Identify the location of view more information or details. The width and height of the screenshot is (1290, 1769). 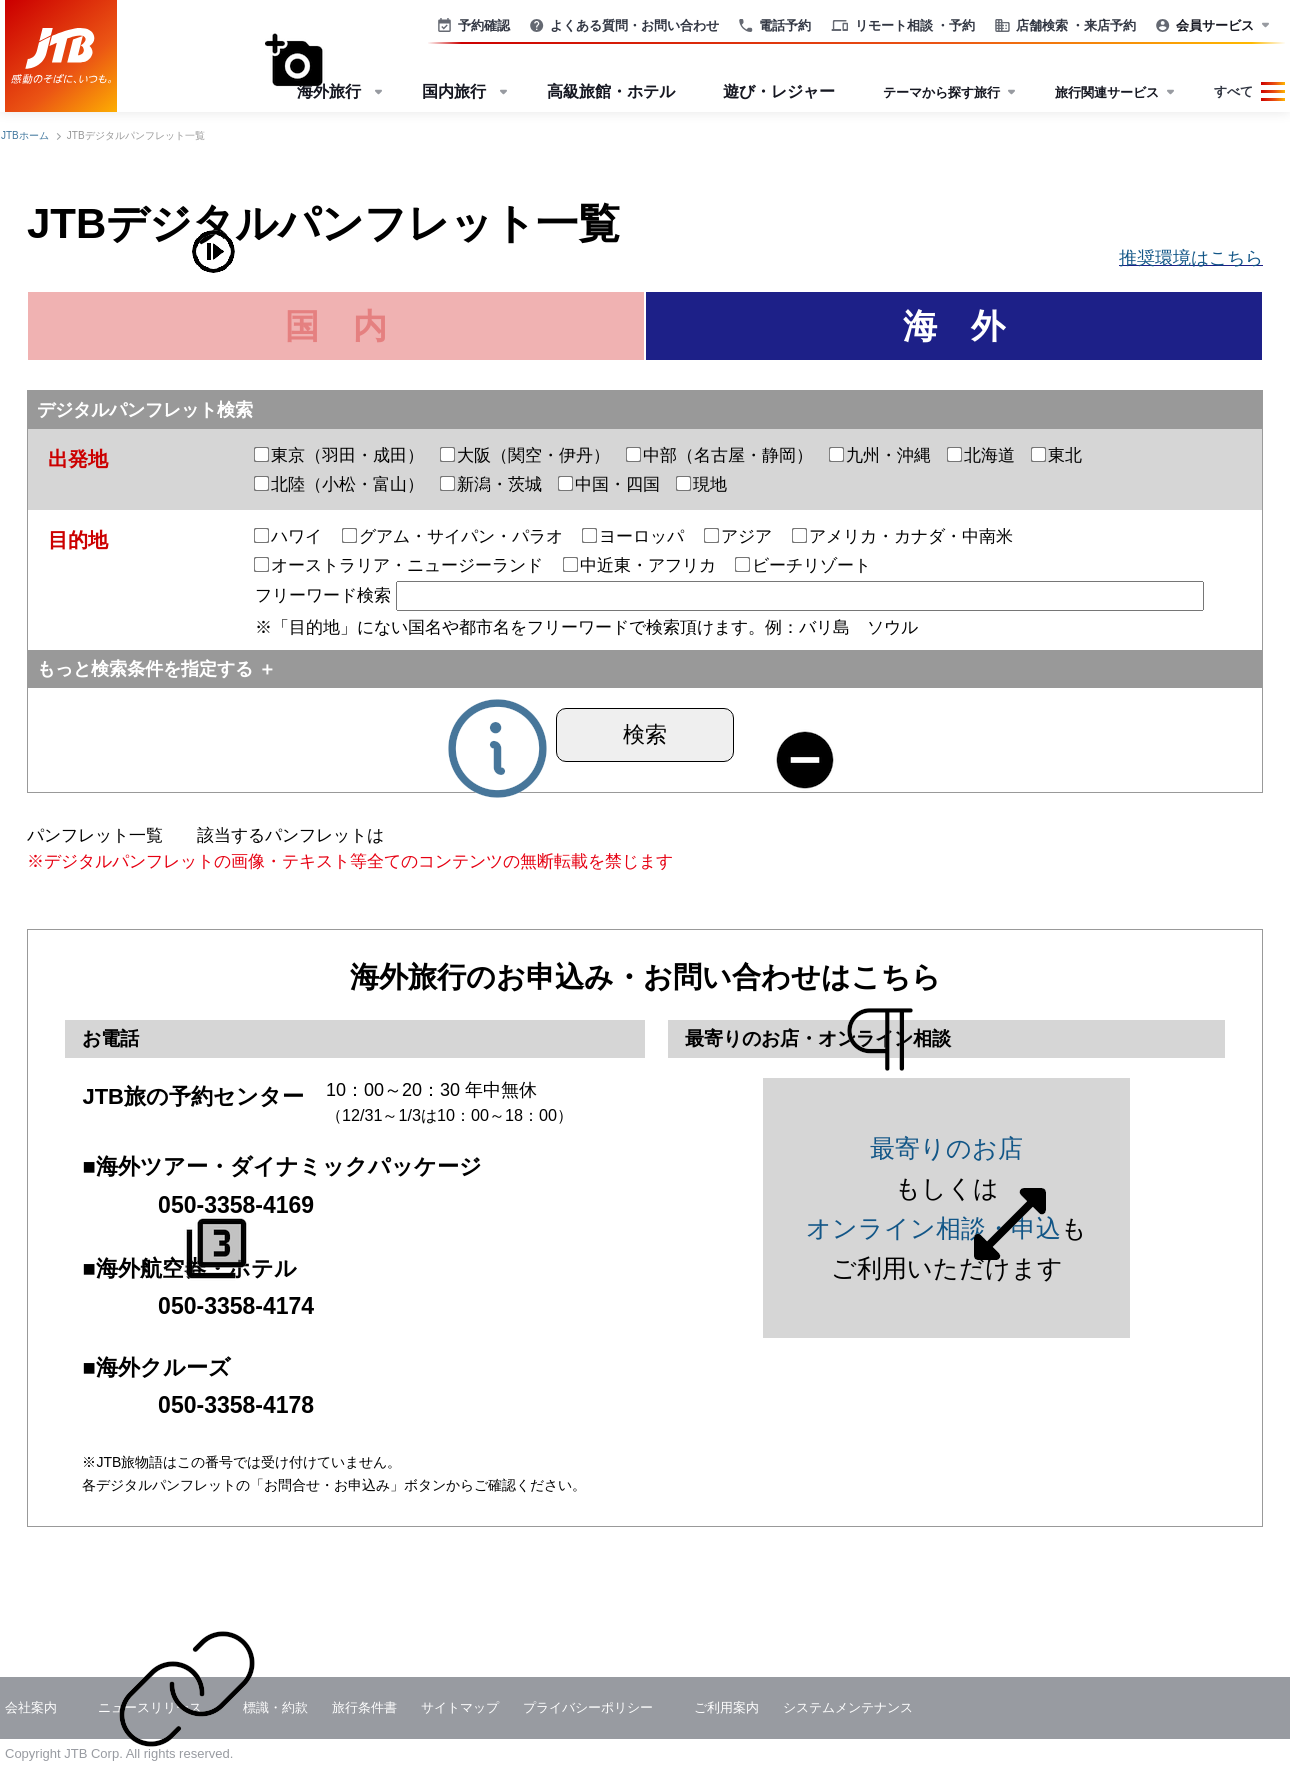
(497, 748).